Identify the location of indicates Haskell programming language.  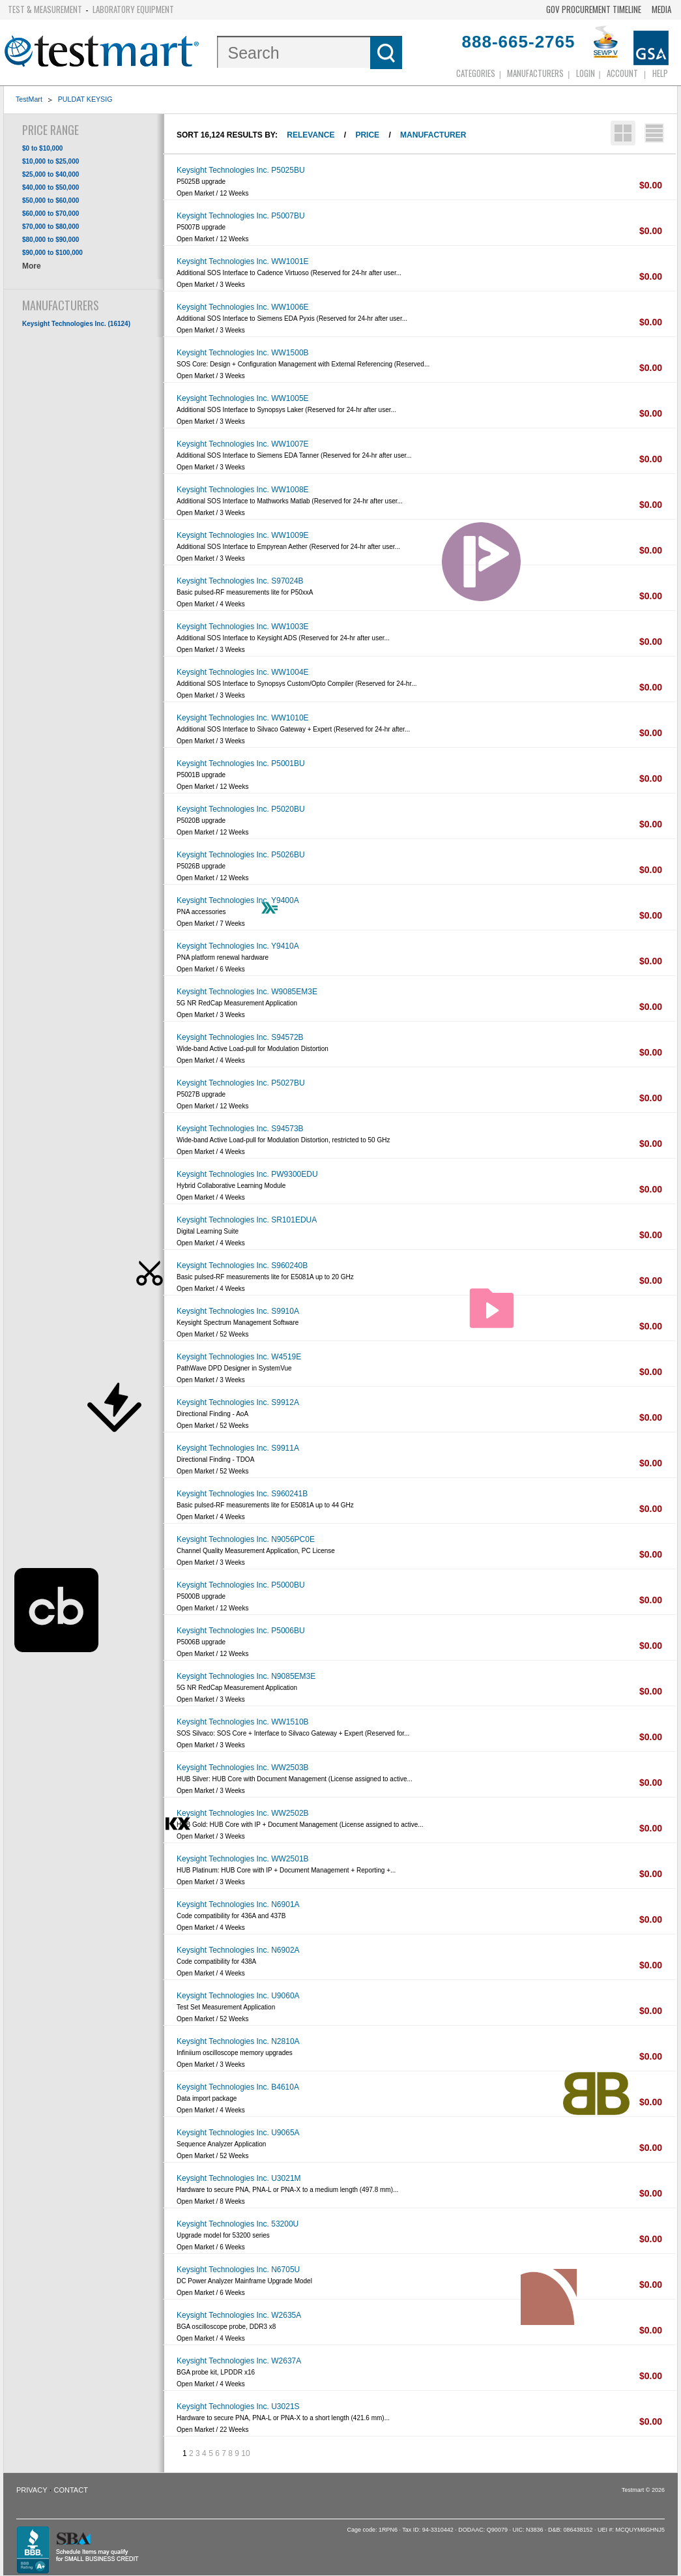
(269, 908).